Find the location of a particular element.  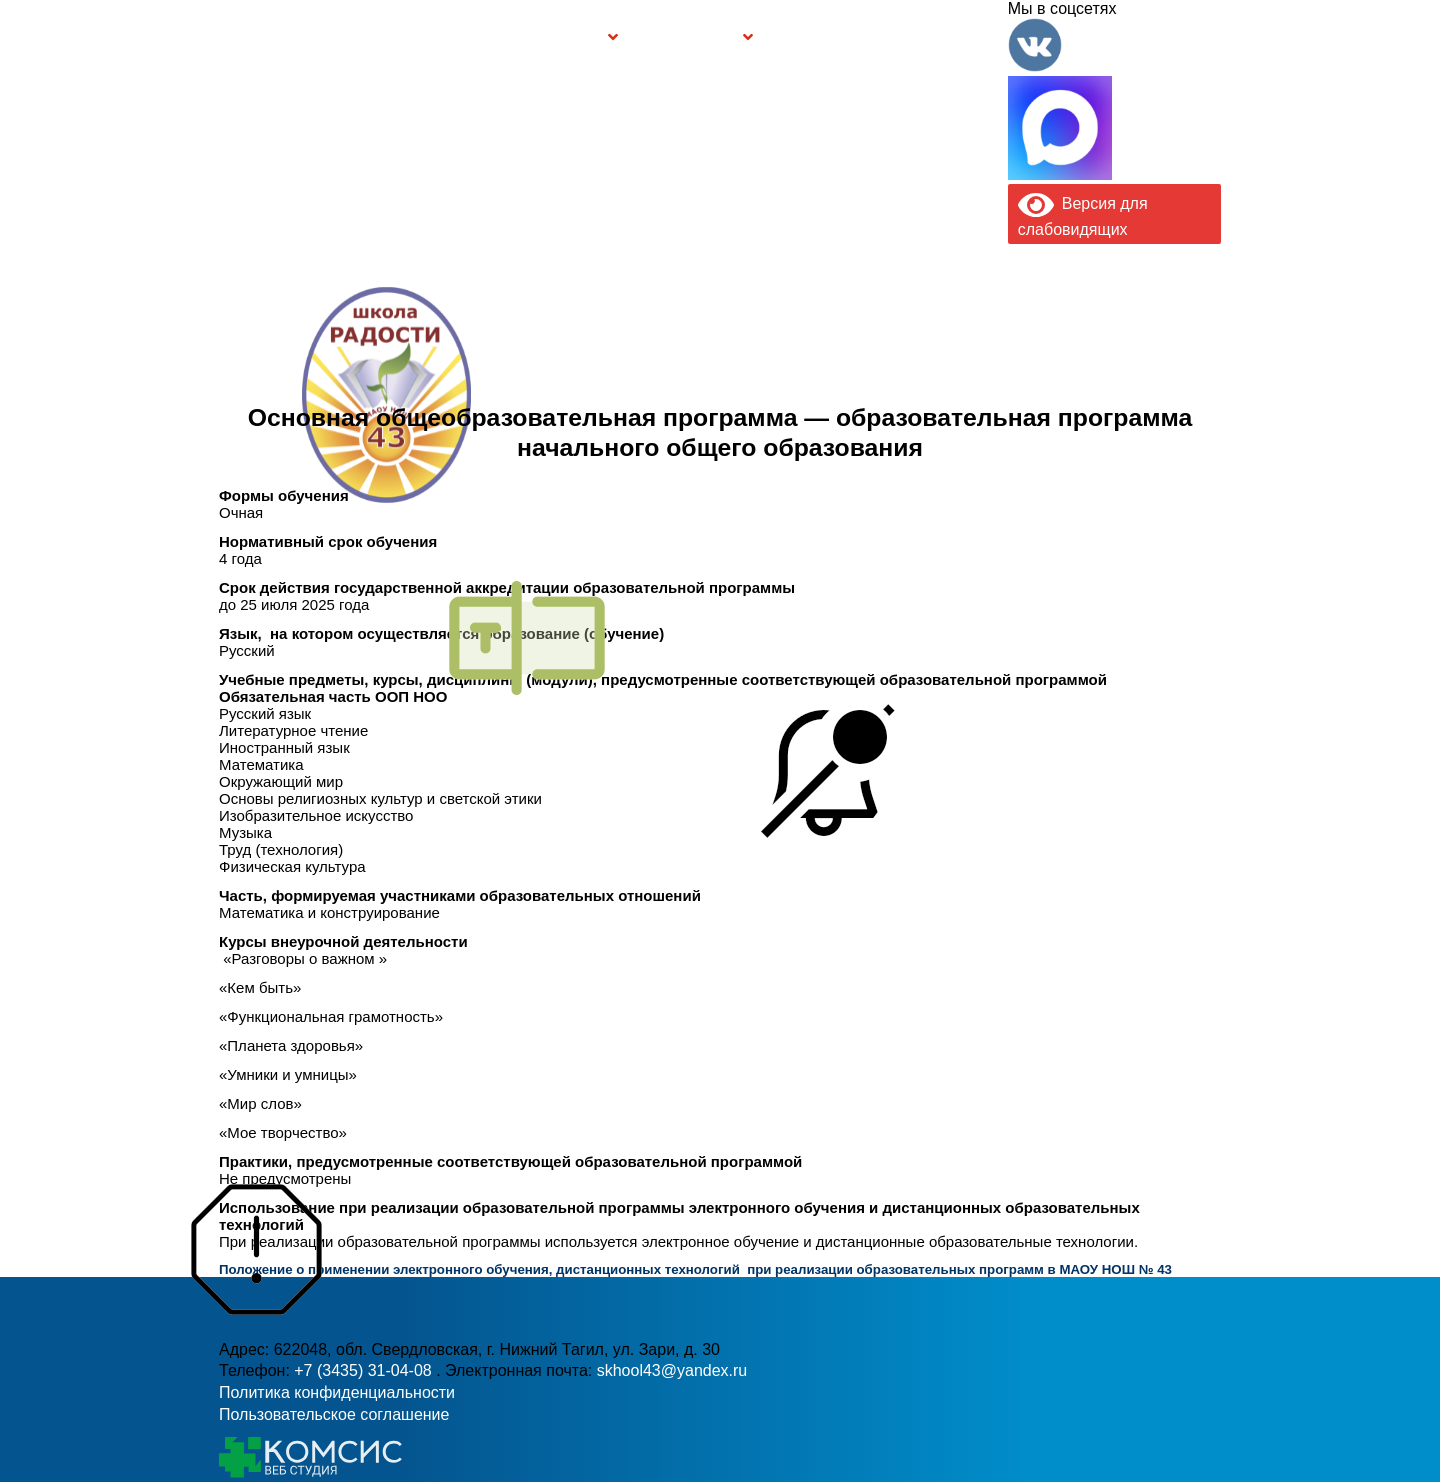

insert a text input field is located at coordinates (527, 638).